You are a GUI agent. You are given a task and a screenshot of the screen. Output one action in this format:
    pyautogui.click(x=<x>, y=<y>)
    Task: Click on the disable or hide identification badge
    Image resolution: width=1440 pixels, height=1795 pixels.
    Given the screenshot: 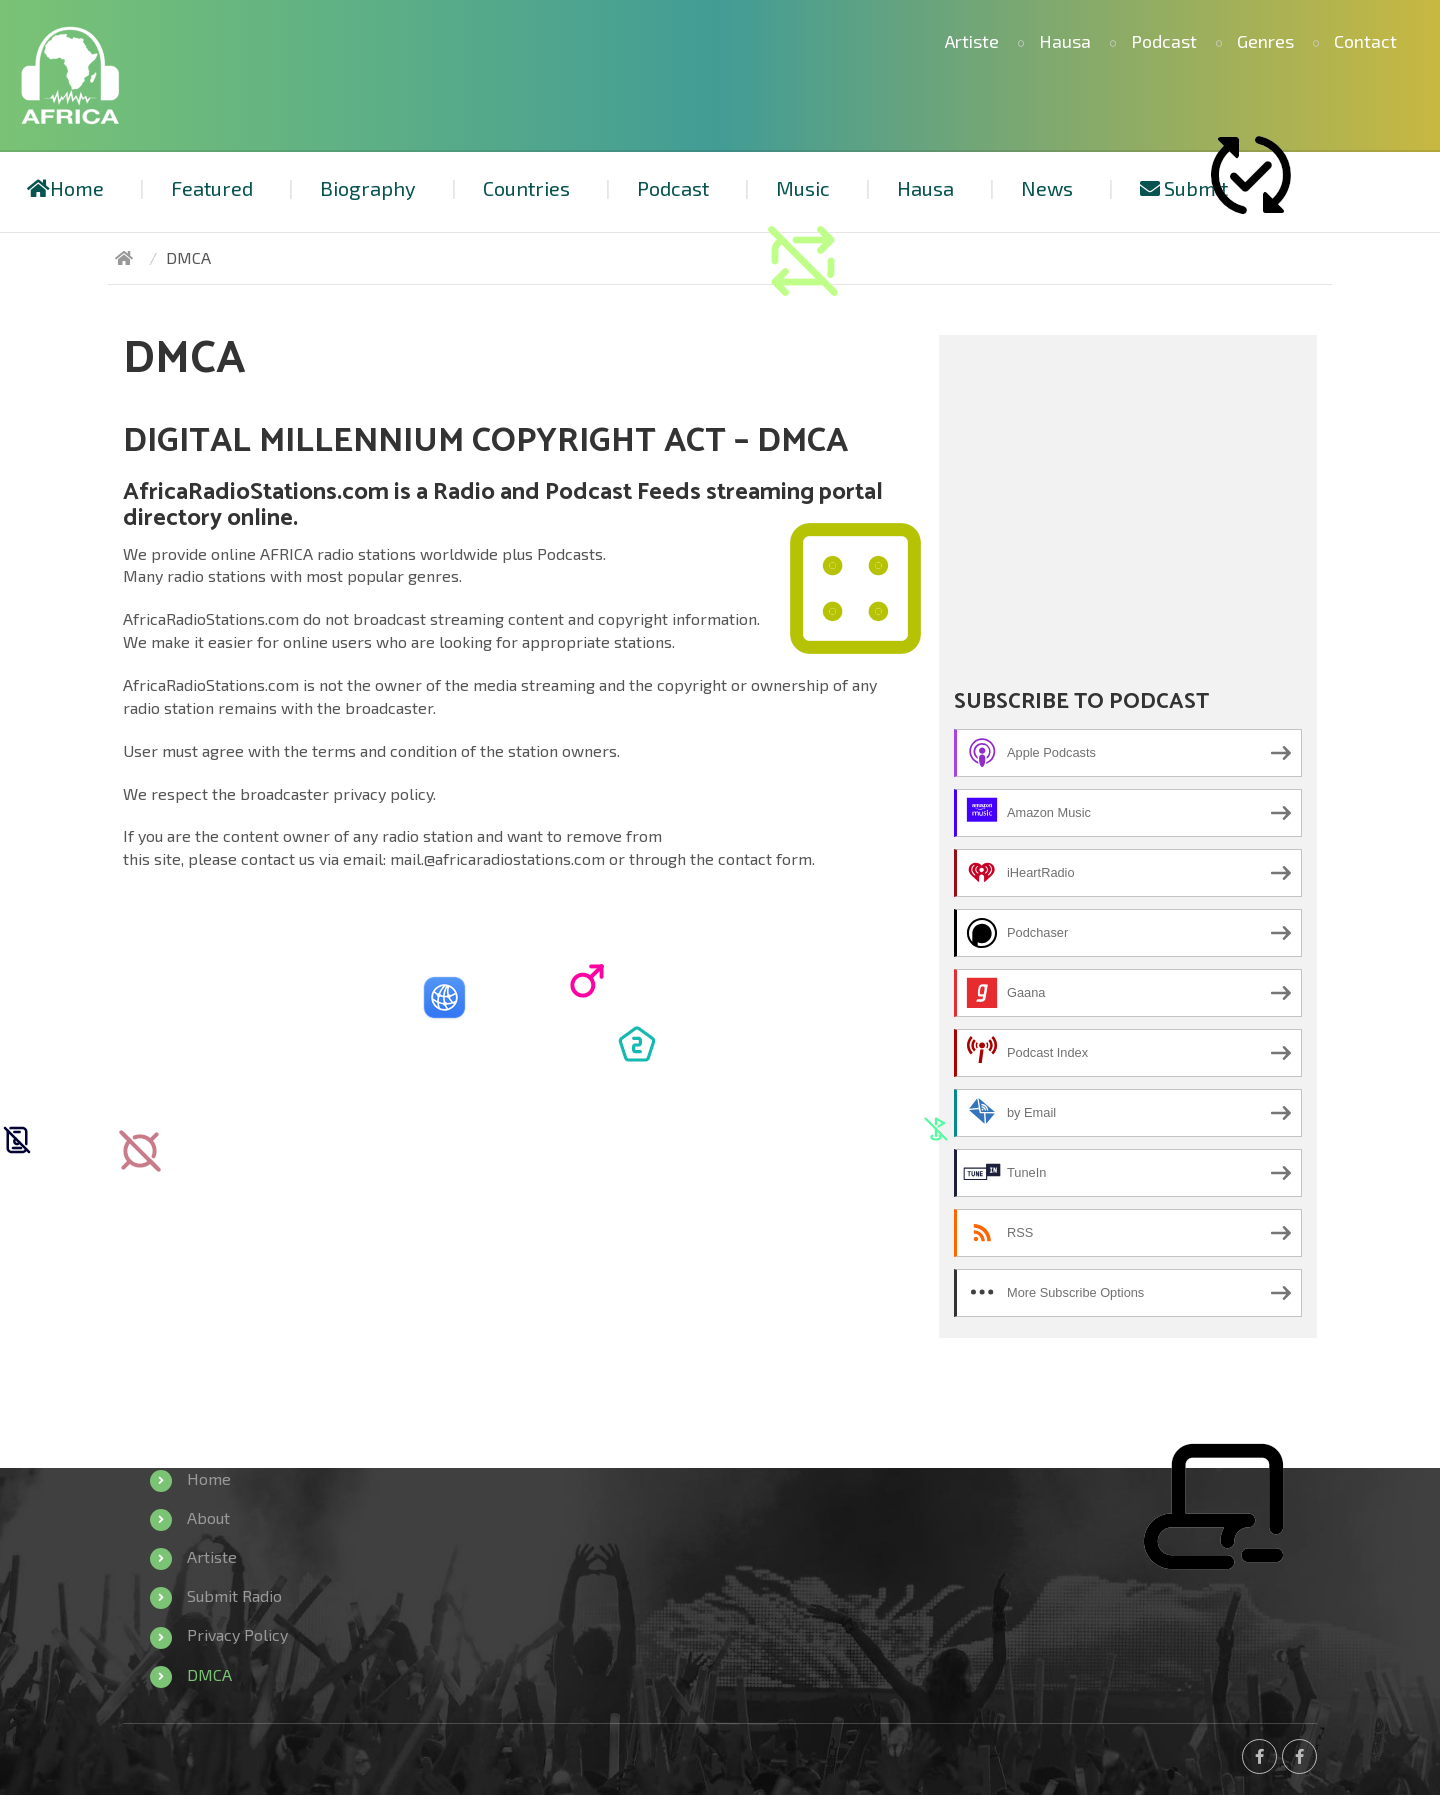 What is the action you would take?
    pyautogui.click(x=17, y=1140)
    